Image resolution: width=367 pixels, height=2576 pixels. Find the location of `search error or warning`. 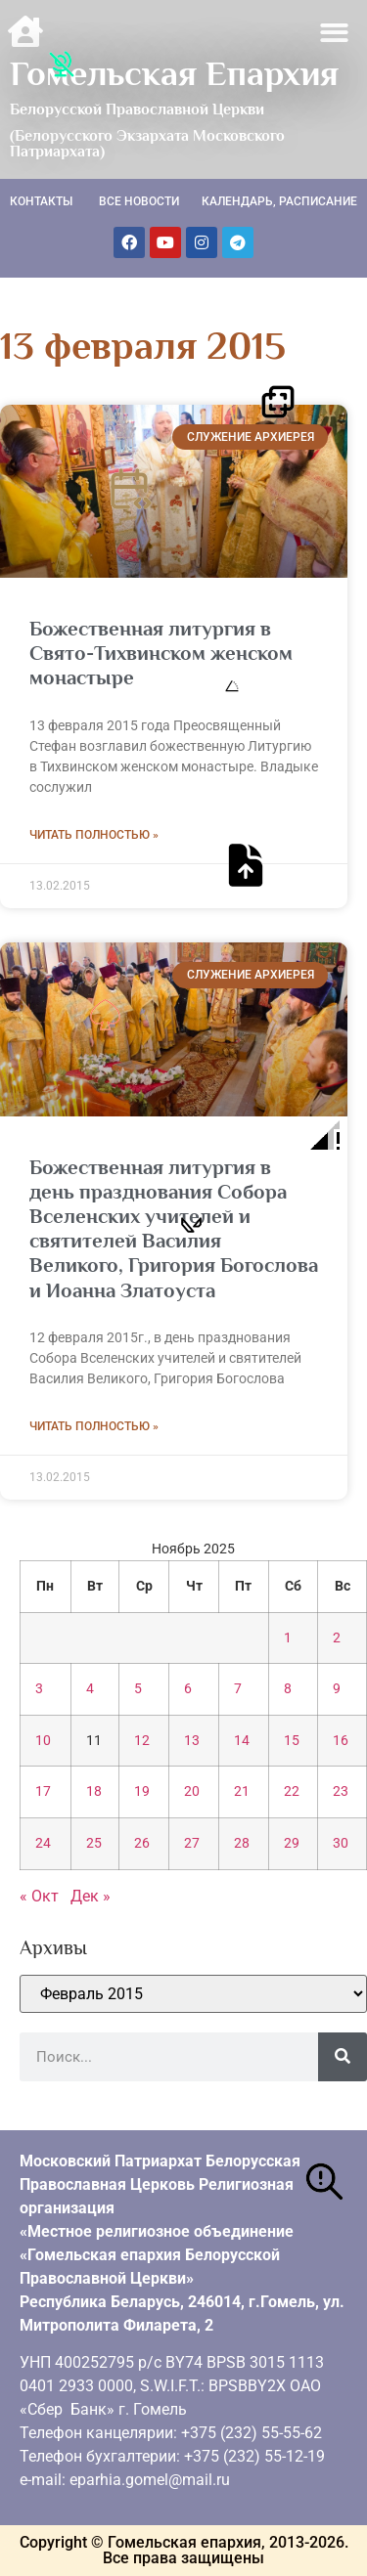

search error or warning is located at coordinates (324, 2181).